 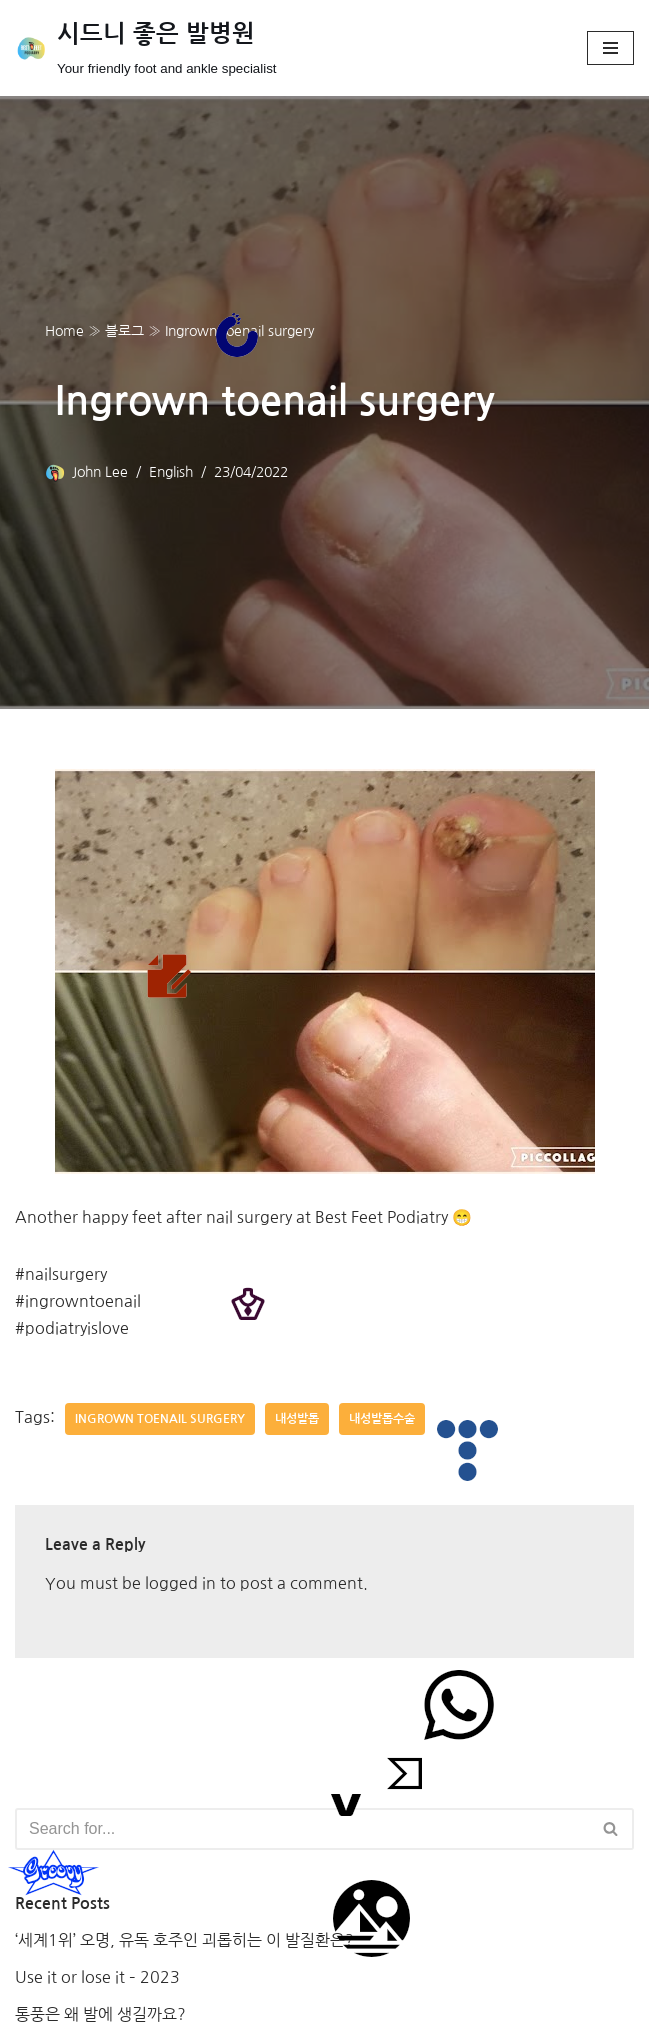 What do you see at coordinates (371, 1918) in the screenshot?
I see `open decentraland metaverse platform` at bounding box center [371, 1918].